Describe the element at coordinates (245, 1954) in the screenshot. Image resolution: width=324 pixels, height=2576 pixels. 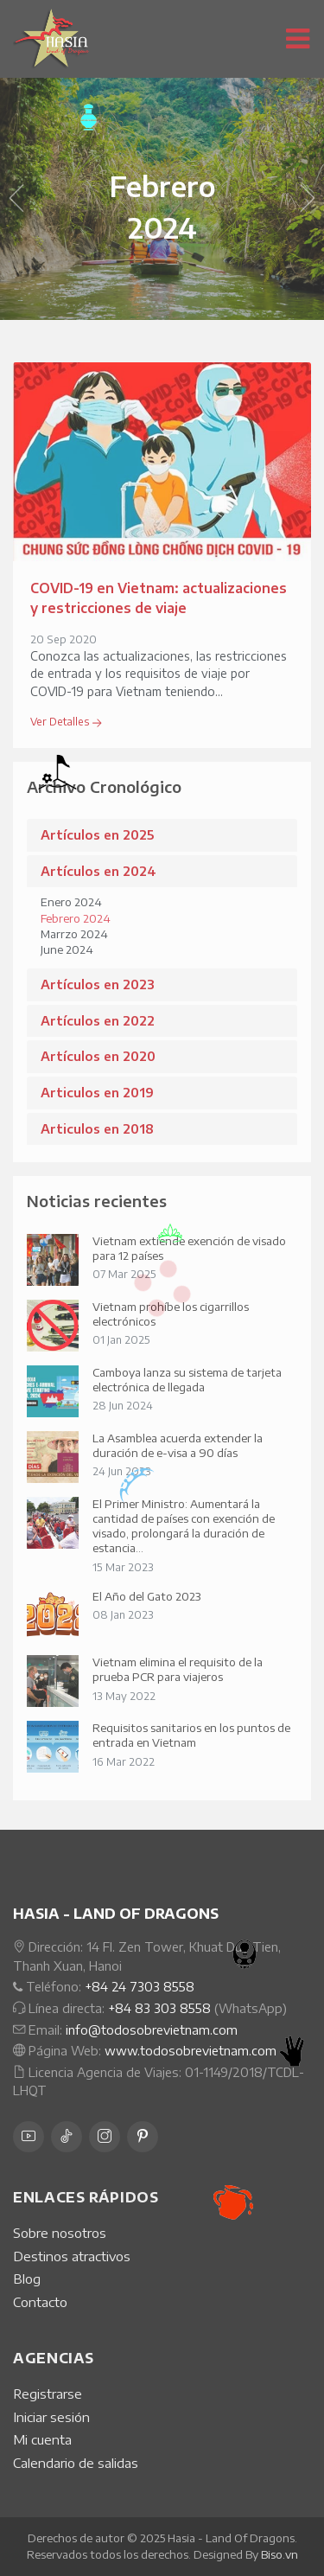
I see `submit a new idea or suggestion` at that location.